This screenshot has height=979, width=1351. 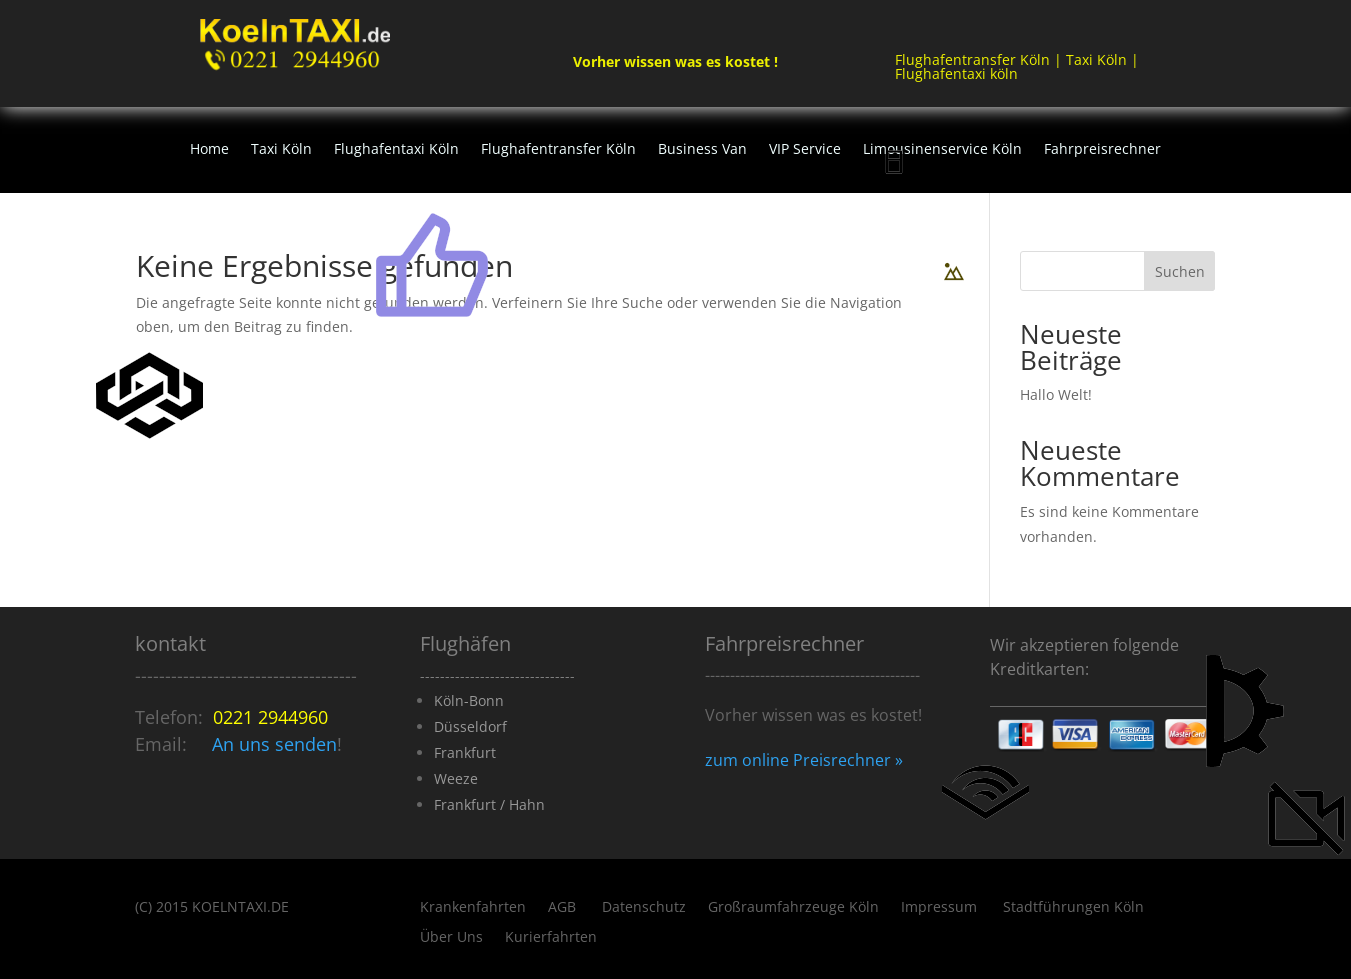 What do you see at coordinates (149, 395) in the screenshot?
I see `loopback framework logo` at bounding box center [149, 395].